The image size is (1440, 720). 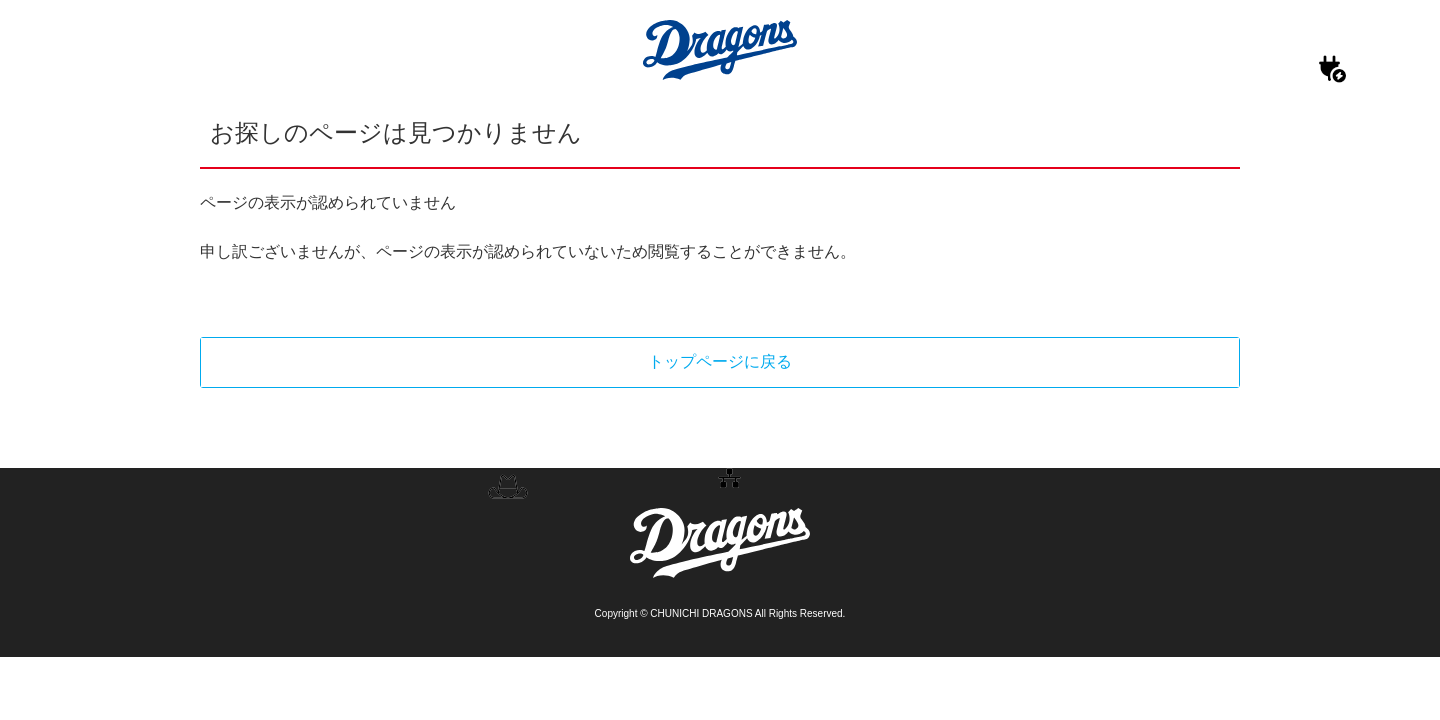 I want to click on view network connections, so click(x=729, y=478).